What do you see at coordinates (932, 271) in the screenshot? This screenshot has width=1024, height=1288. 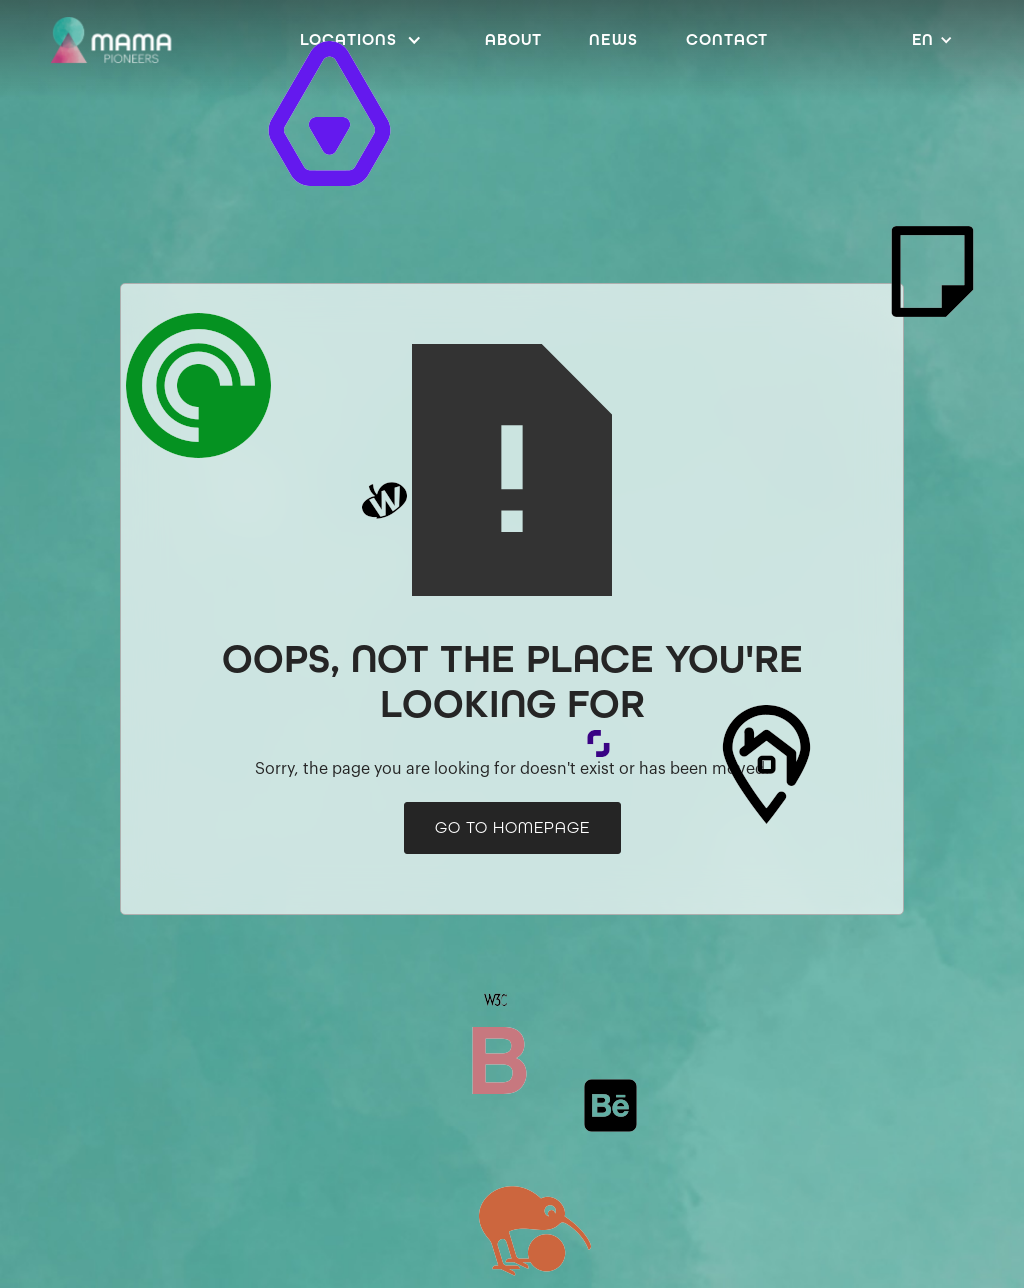 I see `view or open a document` at bounding box center [932, 271].